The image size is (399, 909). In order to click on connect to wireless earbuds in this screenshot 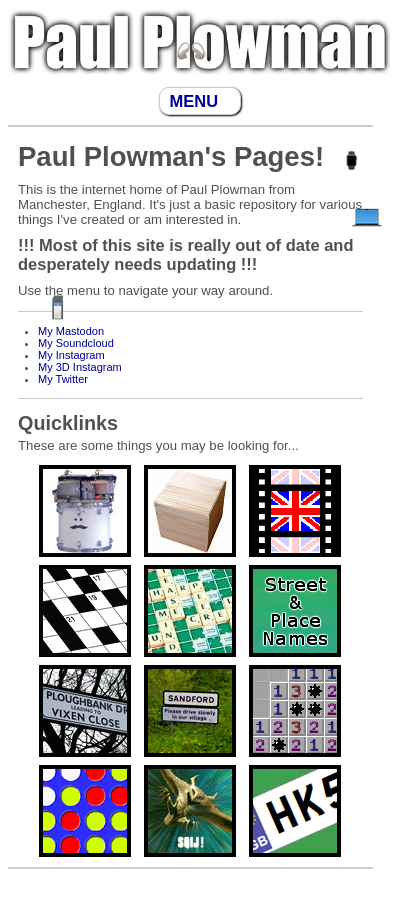, I will do `click(191, 52)`.